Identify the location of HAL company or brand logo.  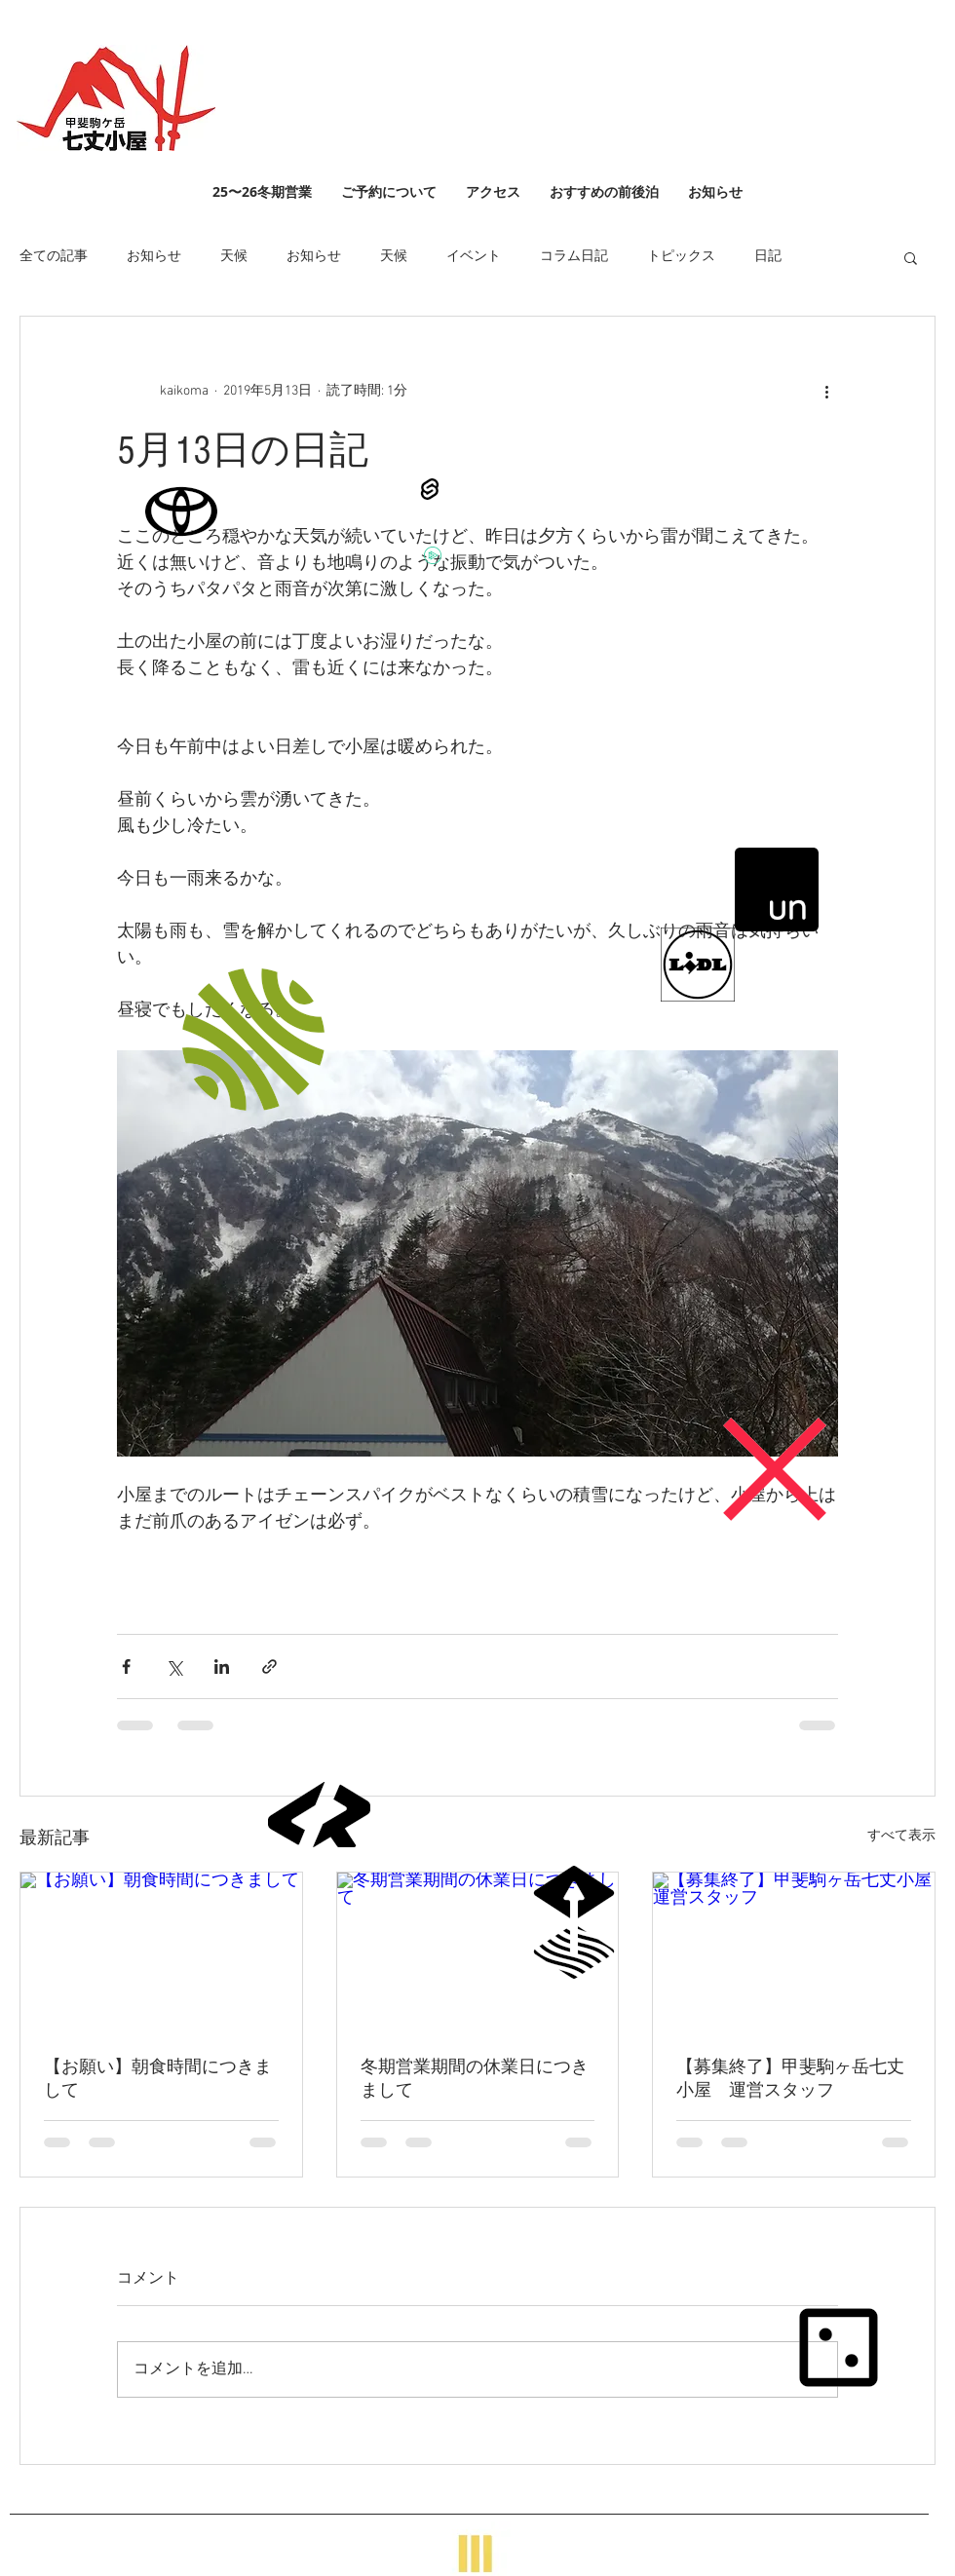
(253, 1040).